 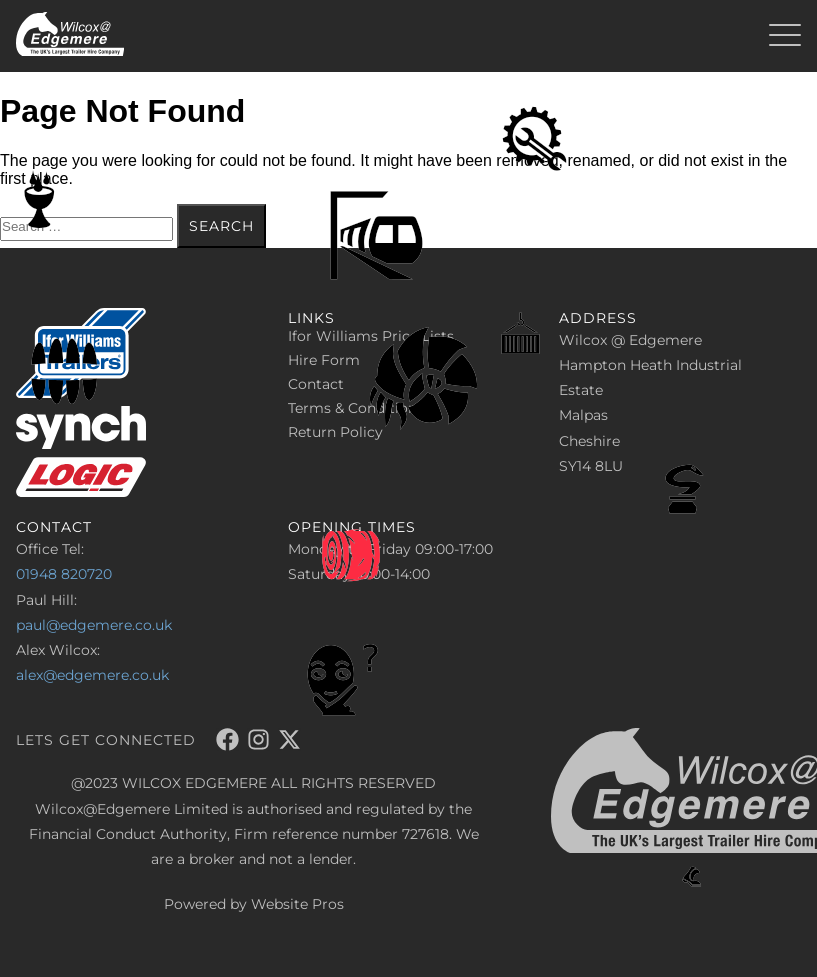 I want to click on access potion or alchemy inventory, so click(x=682, y=488).